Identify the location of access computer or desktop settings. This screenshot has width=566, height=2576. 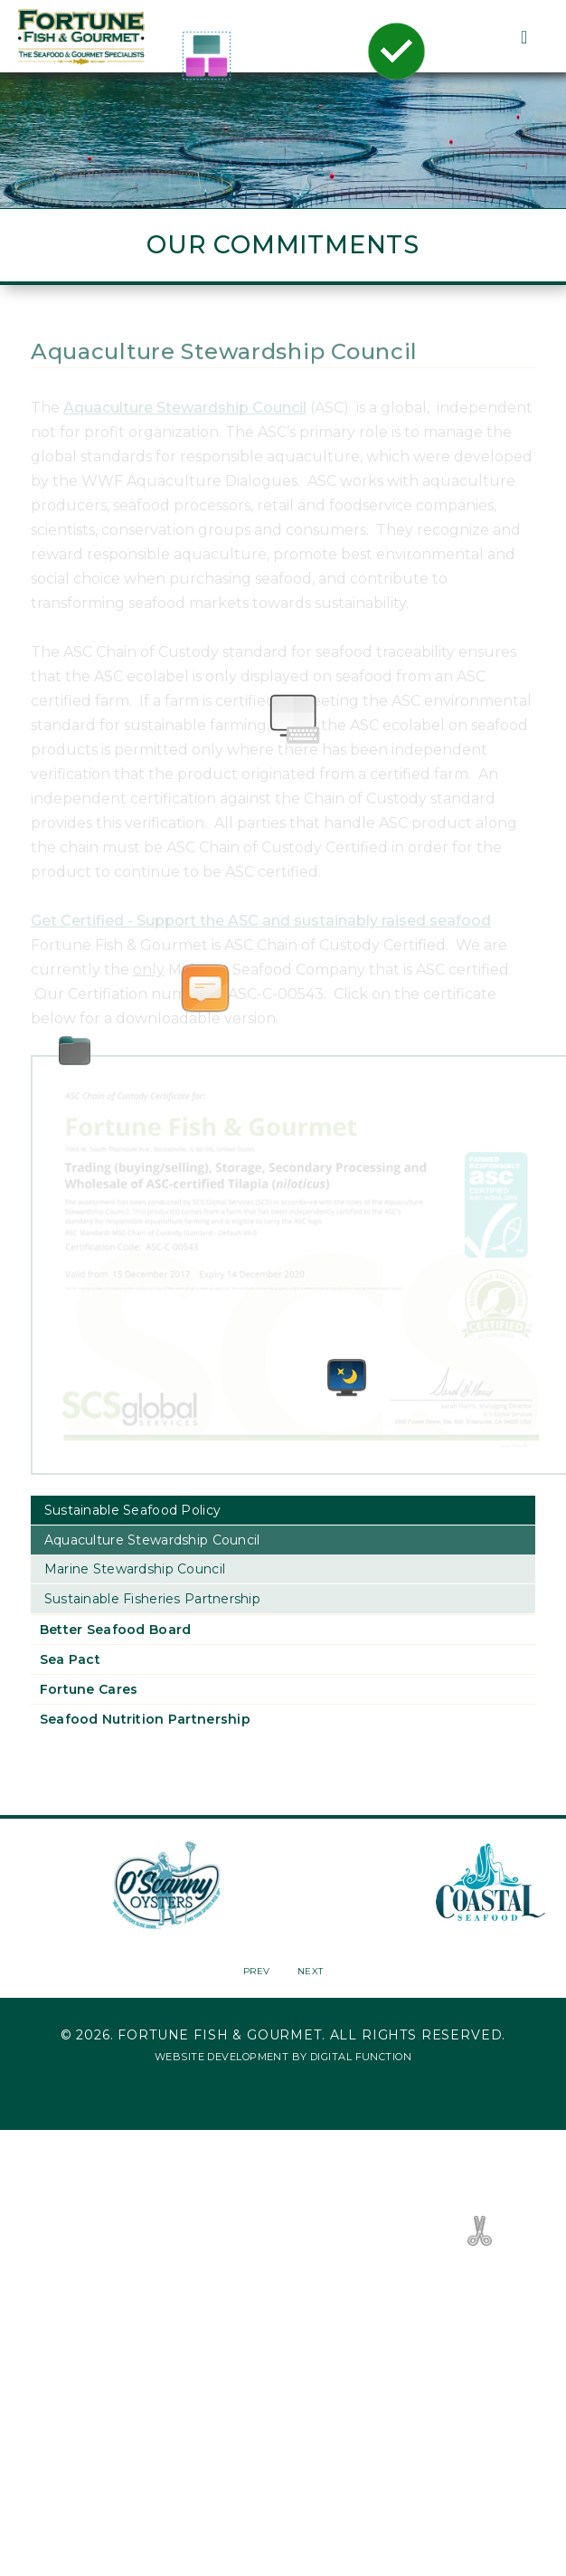
(295, 718).